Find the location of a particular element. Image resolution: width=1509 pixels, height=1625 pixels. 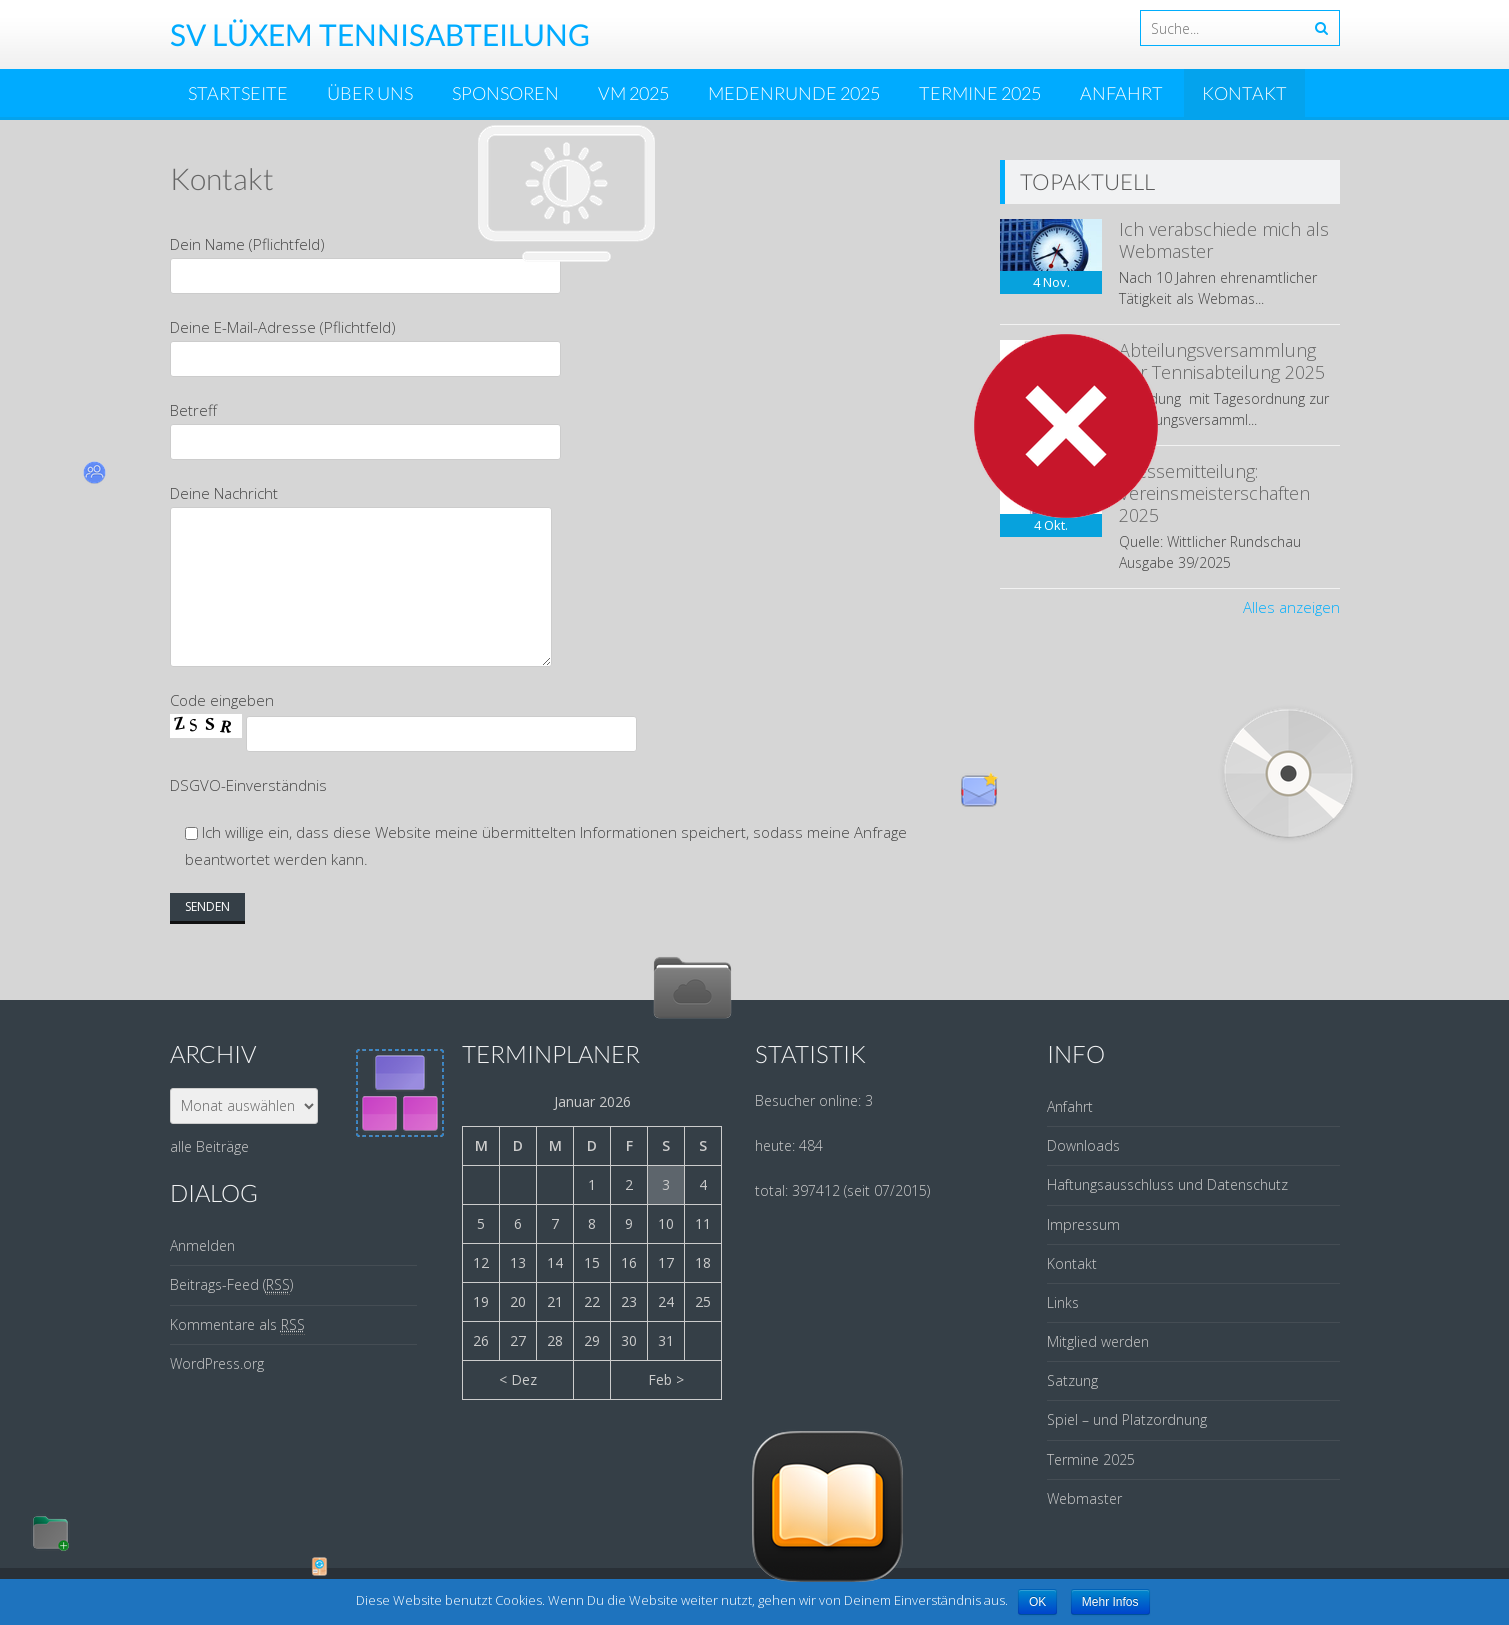

access cloud-synced files and folders is located at coordinates (692, 987).